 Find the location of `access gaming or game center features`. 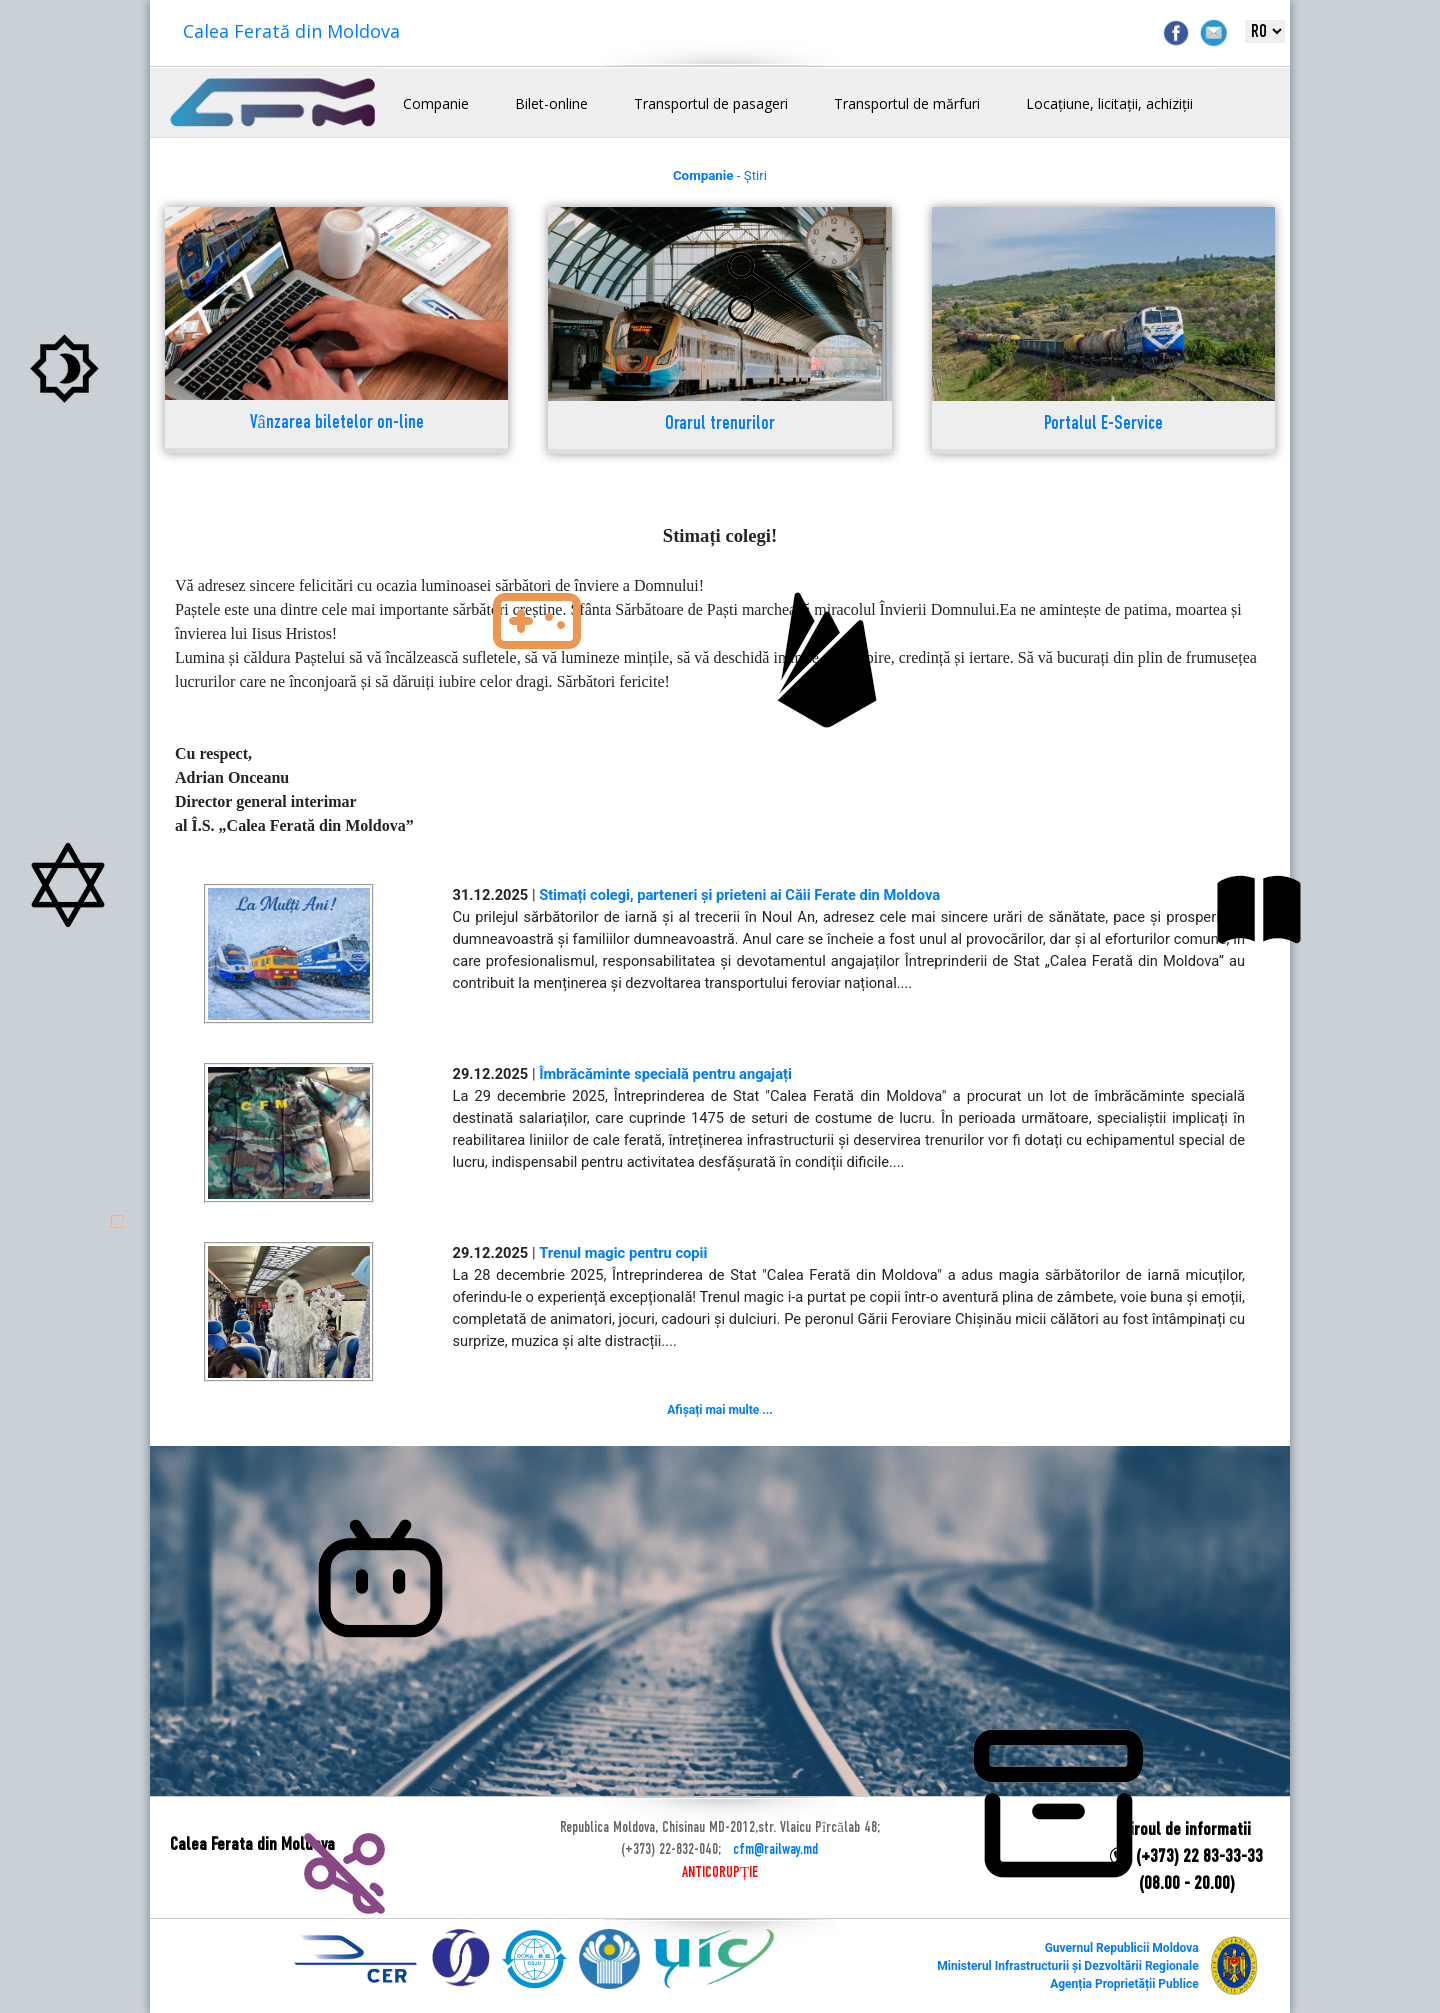

access gaming or game center features is located at coordinates (537, 621).